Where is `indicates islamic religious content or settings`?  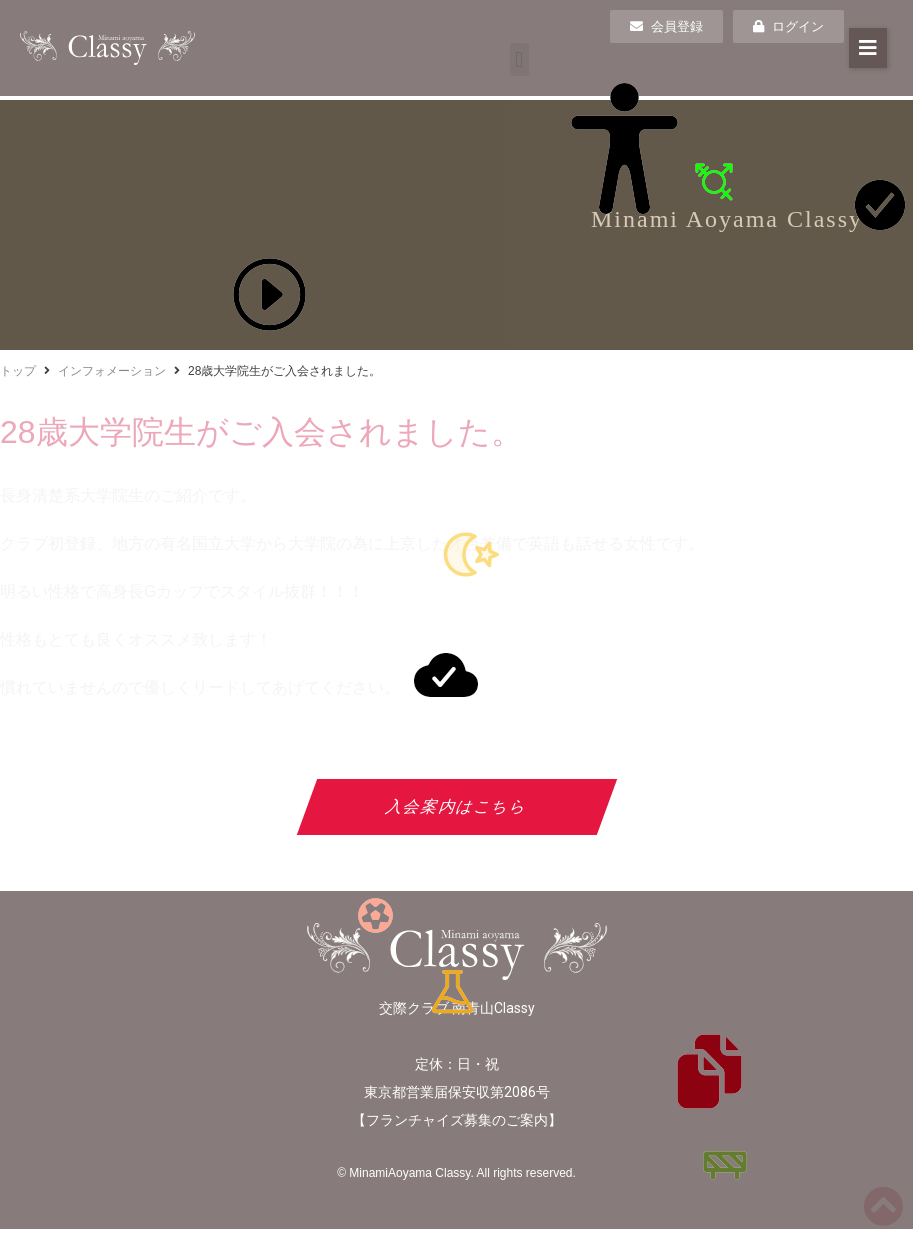 indicates islamic religious content or settings is located at coordinates (469, 554).